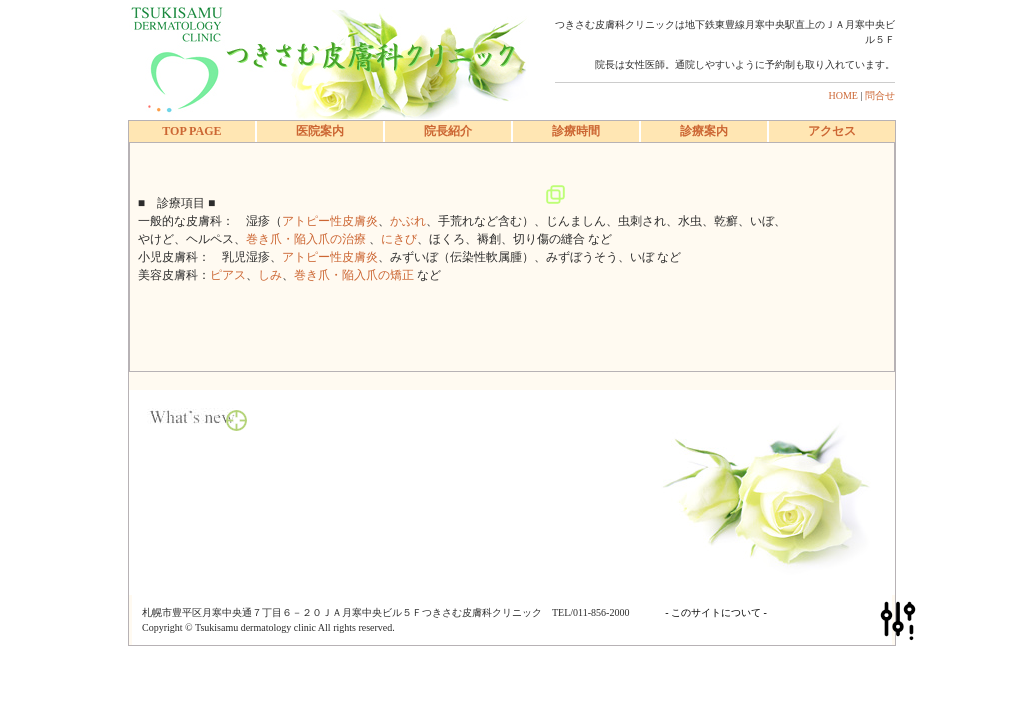  What do you see at coordinates (898, 619) in the screenshot?
I see `settings require attention or action` at bounding box center [898, 619].